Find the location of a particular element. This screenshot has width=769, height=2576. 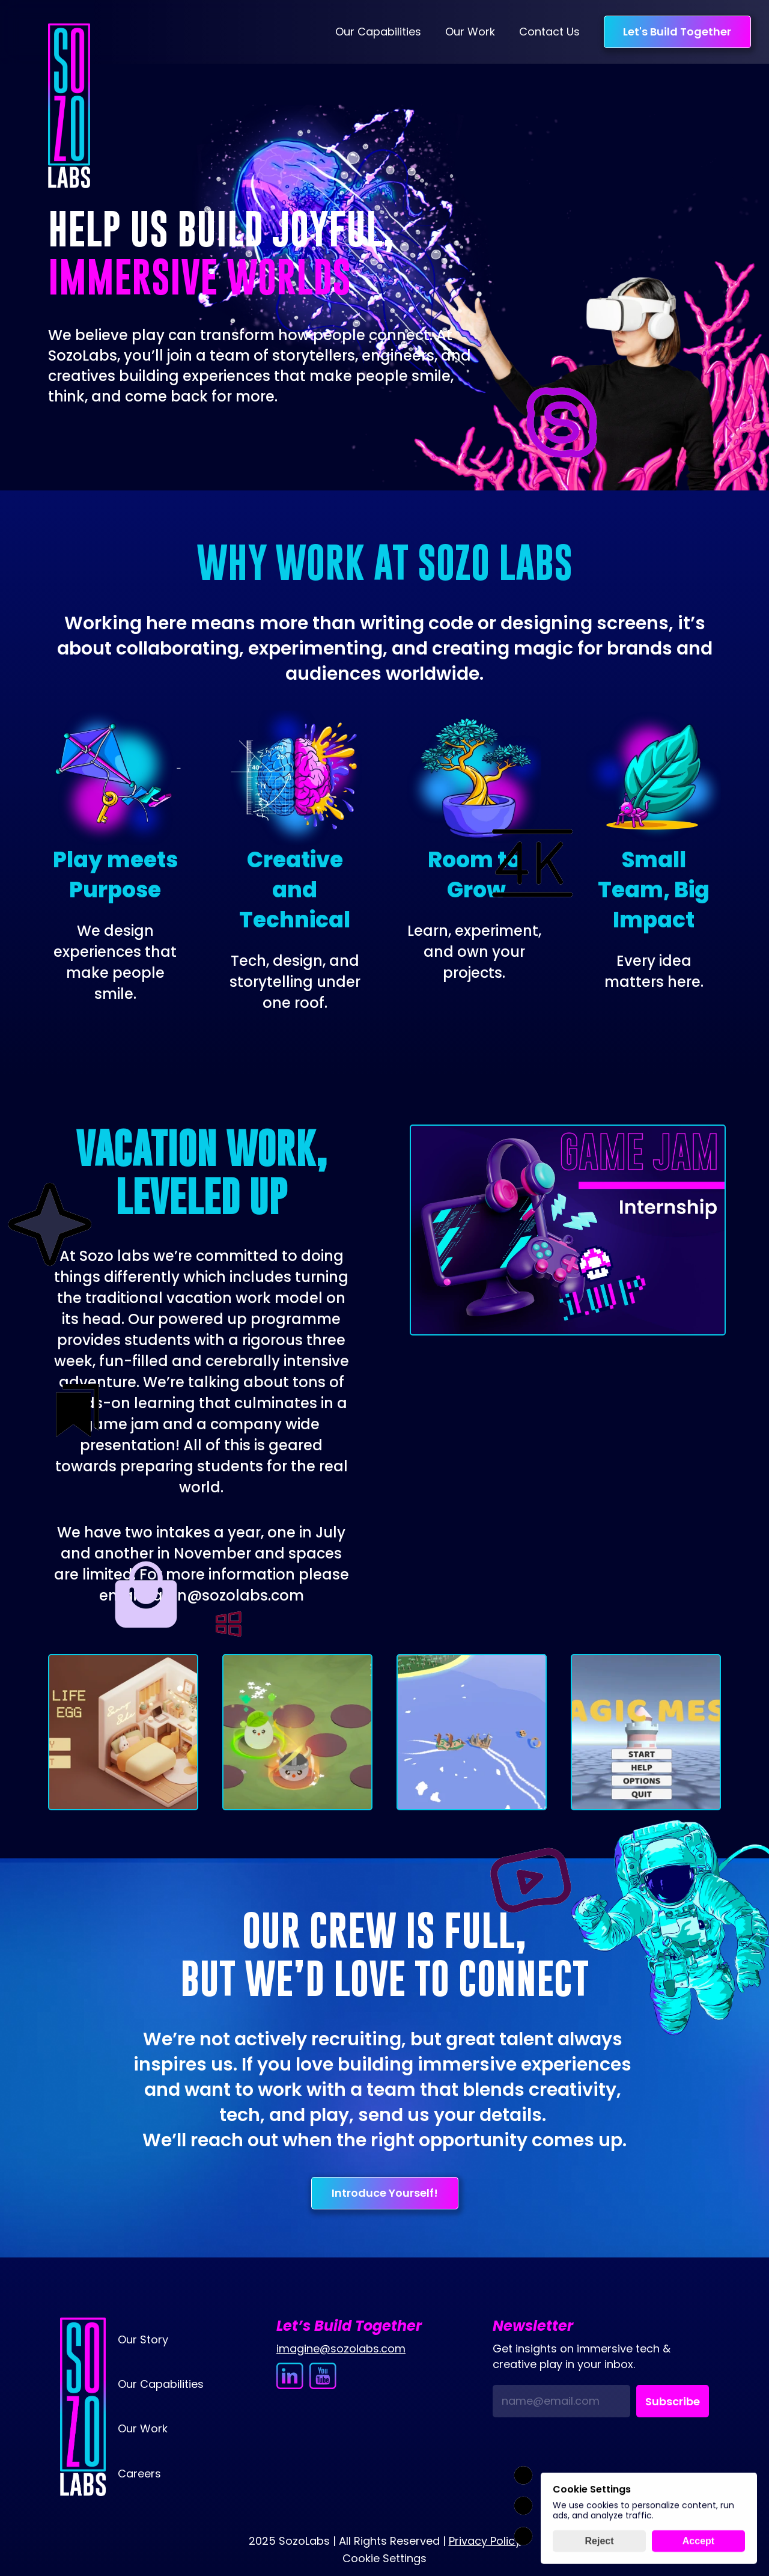

open the Windows start menu is located at coordinates (229, 1624).